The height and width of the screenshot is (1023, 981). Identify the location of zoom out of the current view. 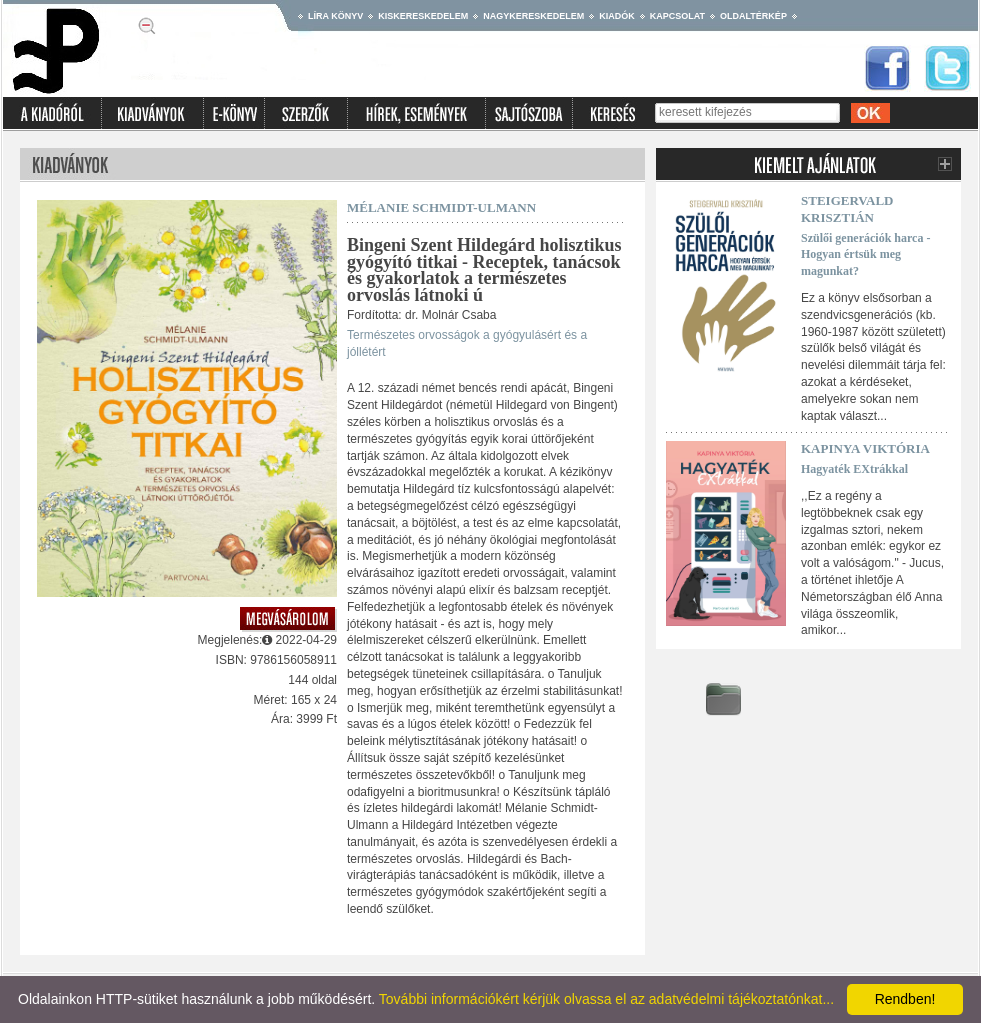
(147, 26).